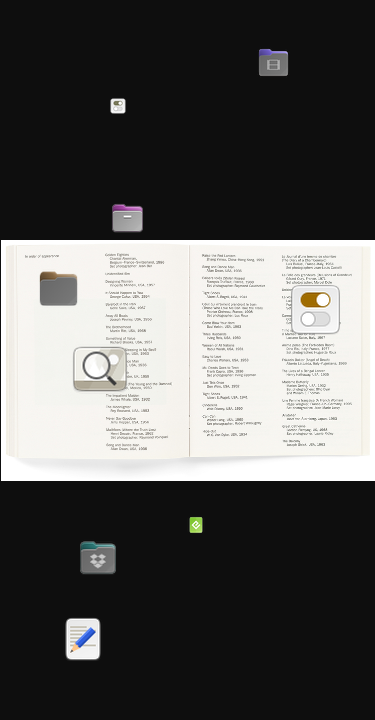 This screenshot has width=375, height=720. Describe the element at coordinates (127, 217) in the screenshot. I see `open the file manager application` at that location.